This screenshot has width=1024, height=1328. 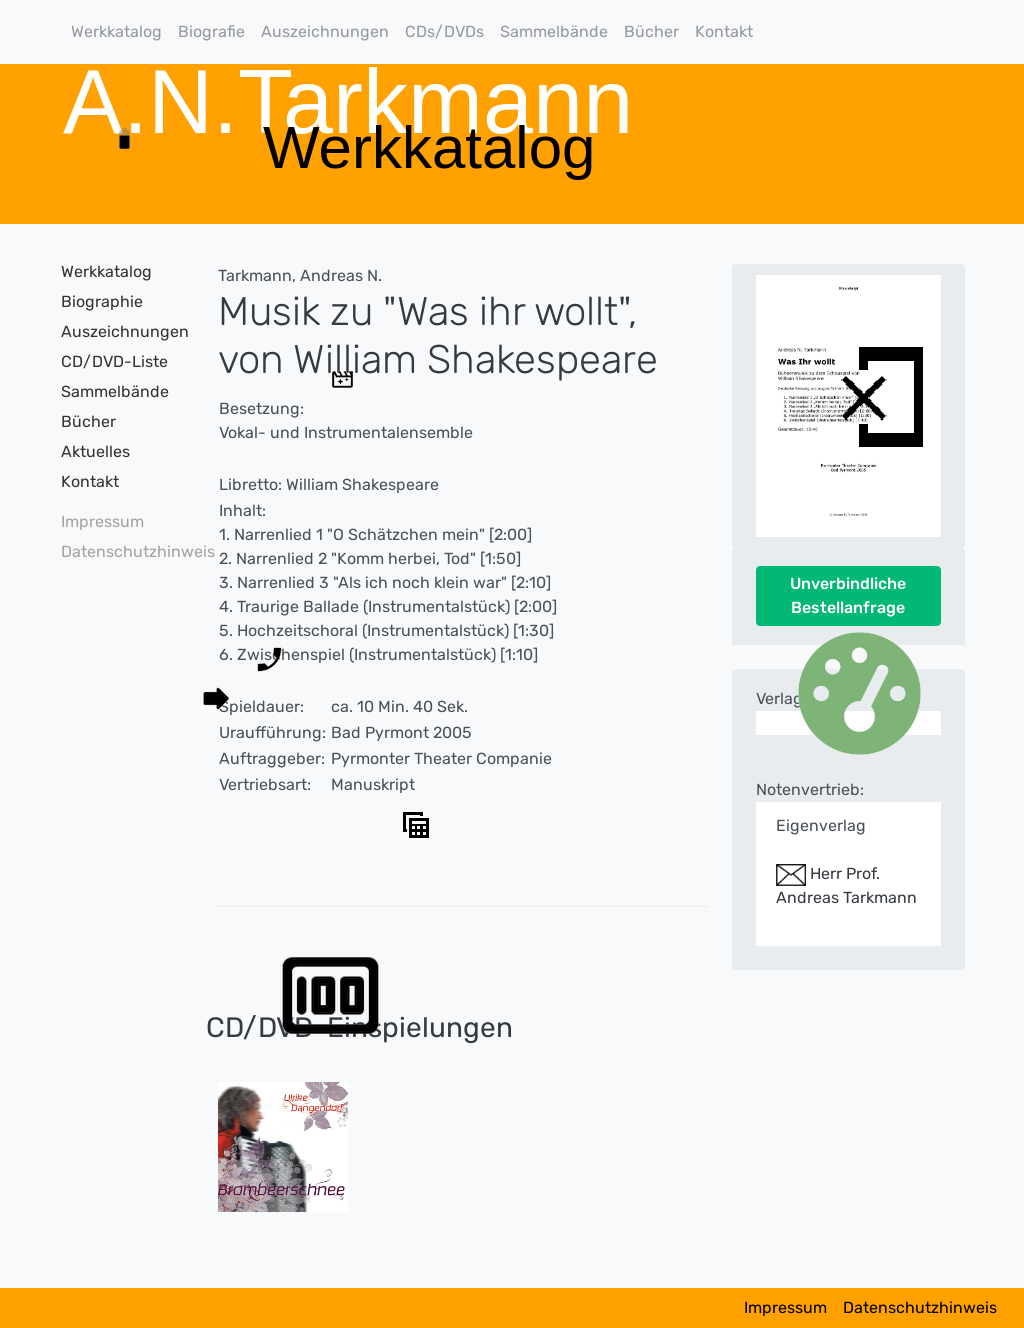 What do you see at coordinates (342, 379) in the screenshot?
I see `apply filters or effects to a video` at bounding box center [342, 379].